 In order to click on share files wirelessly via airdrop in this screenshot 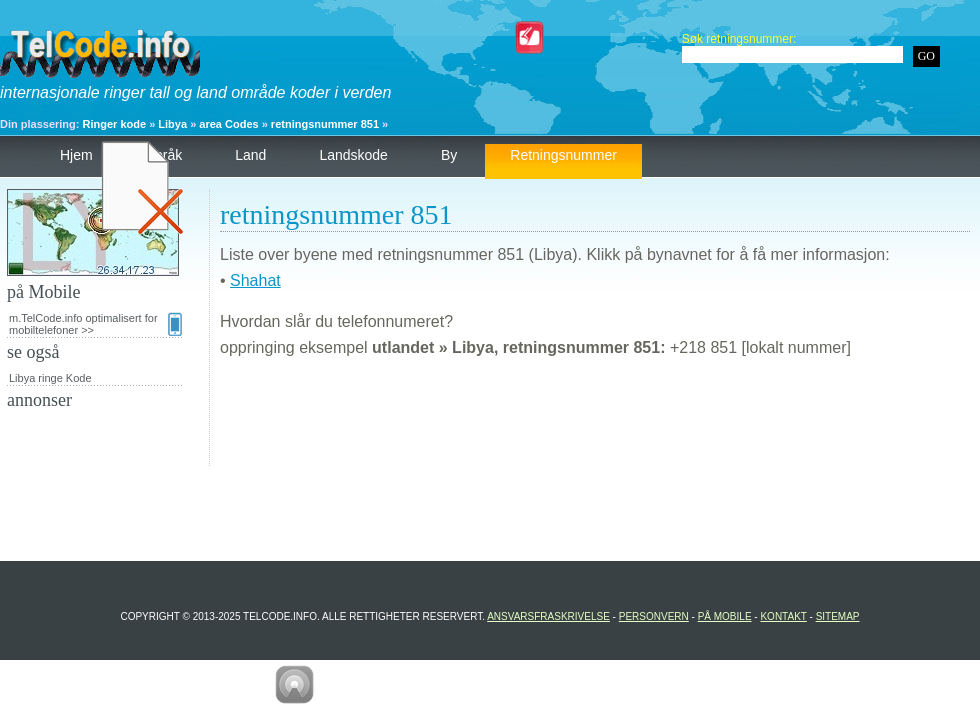, I will do `click(294, 684)`.